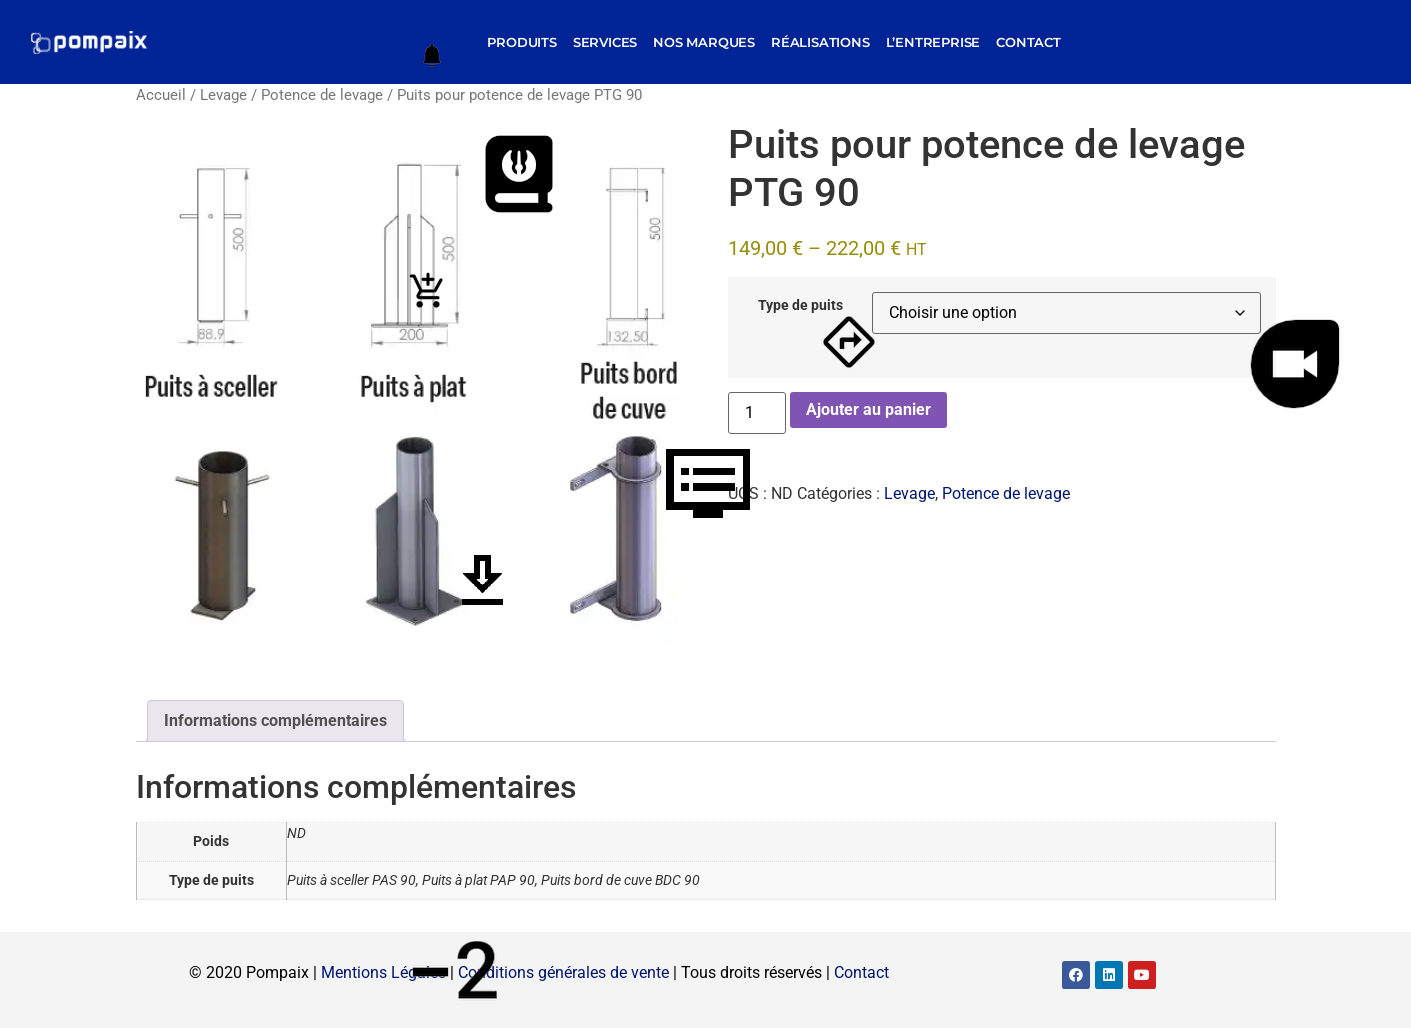  Describe the element at coordinates (432, 55) in the screenshot. I see `view your notifications` at that location.